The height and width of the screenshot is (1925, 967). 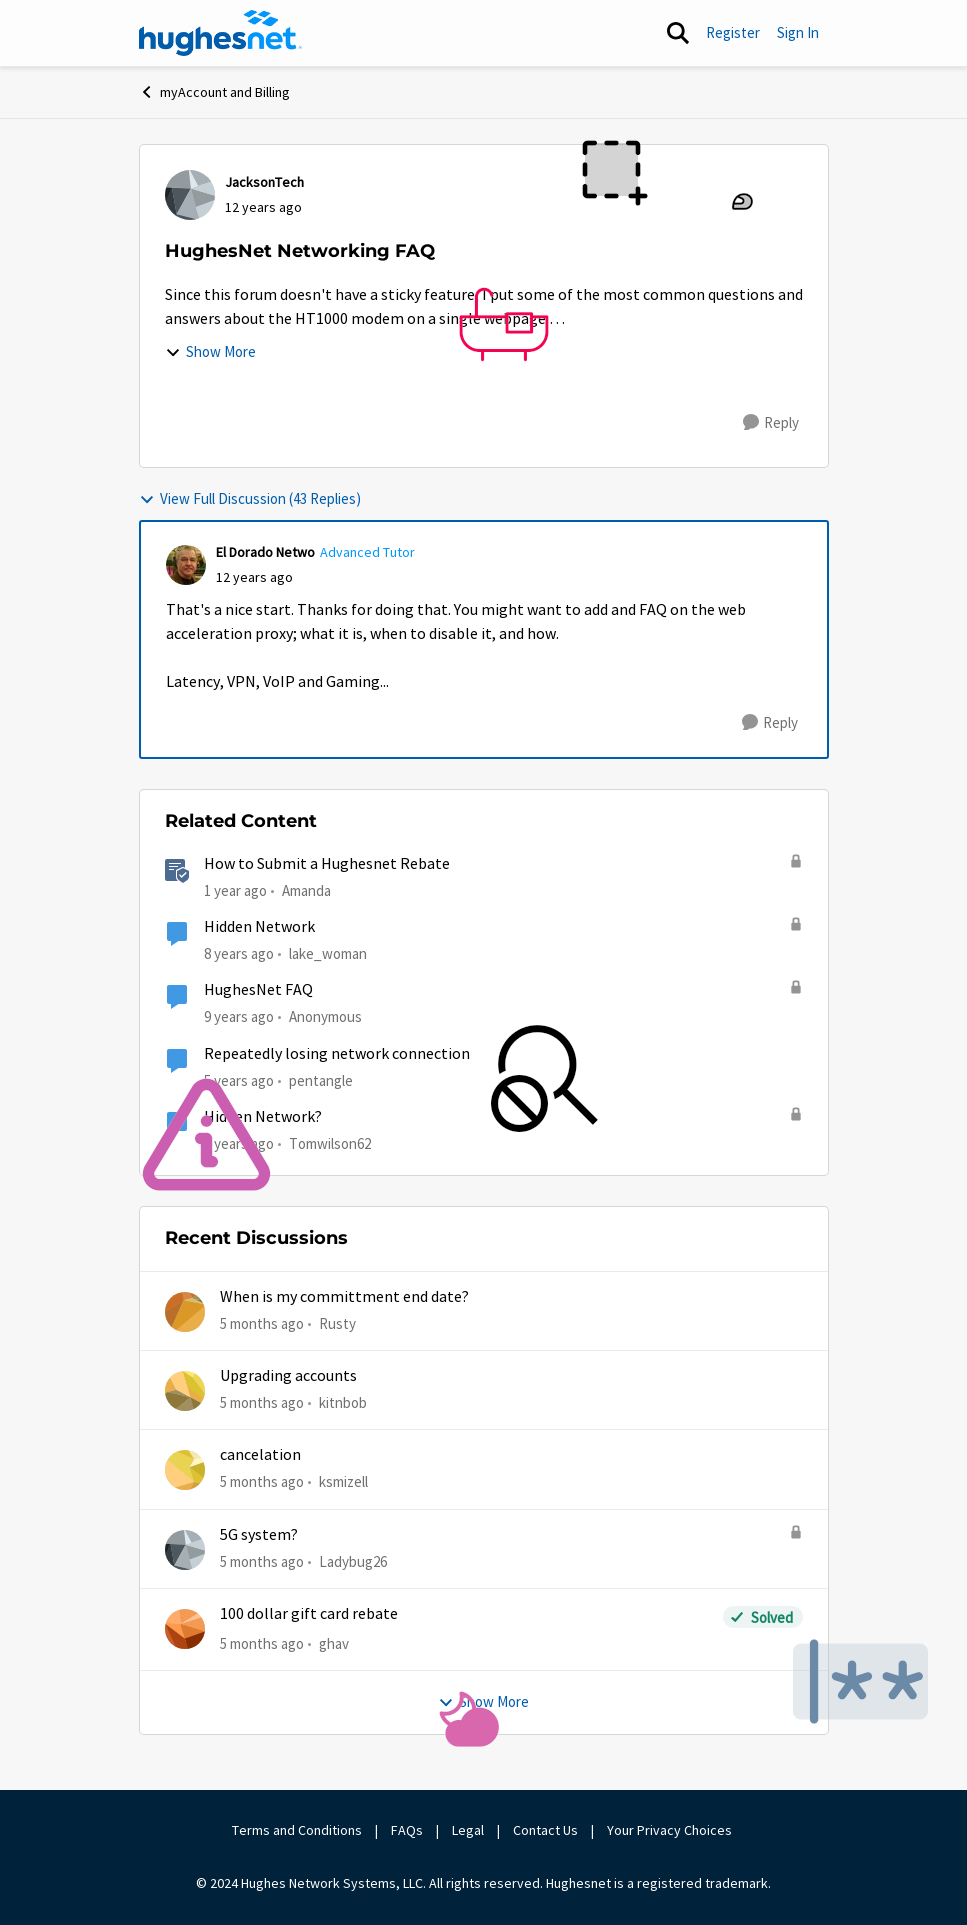 What do you see at coordinates (860, 1681) in the screenshot?
I see `enter or manage your password` at bounding box center [860, 1681].